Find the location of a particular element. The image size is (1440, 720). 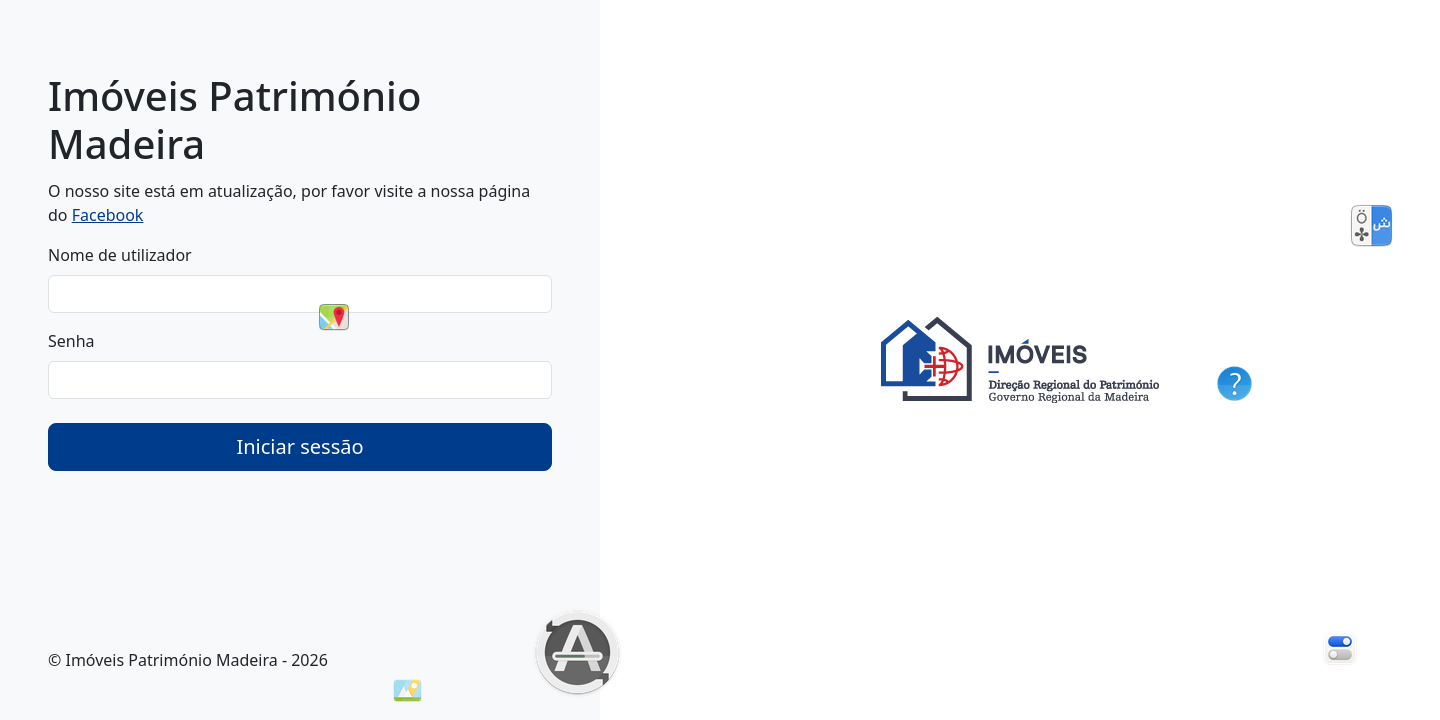

open the photo gallery app is located at coordinates (407, 690).